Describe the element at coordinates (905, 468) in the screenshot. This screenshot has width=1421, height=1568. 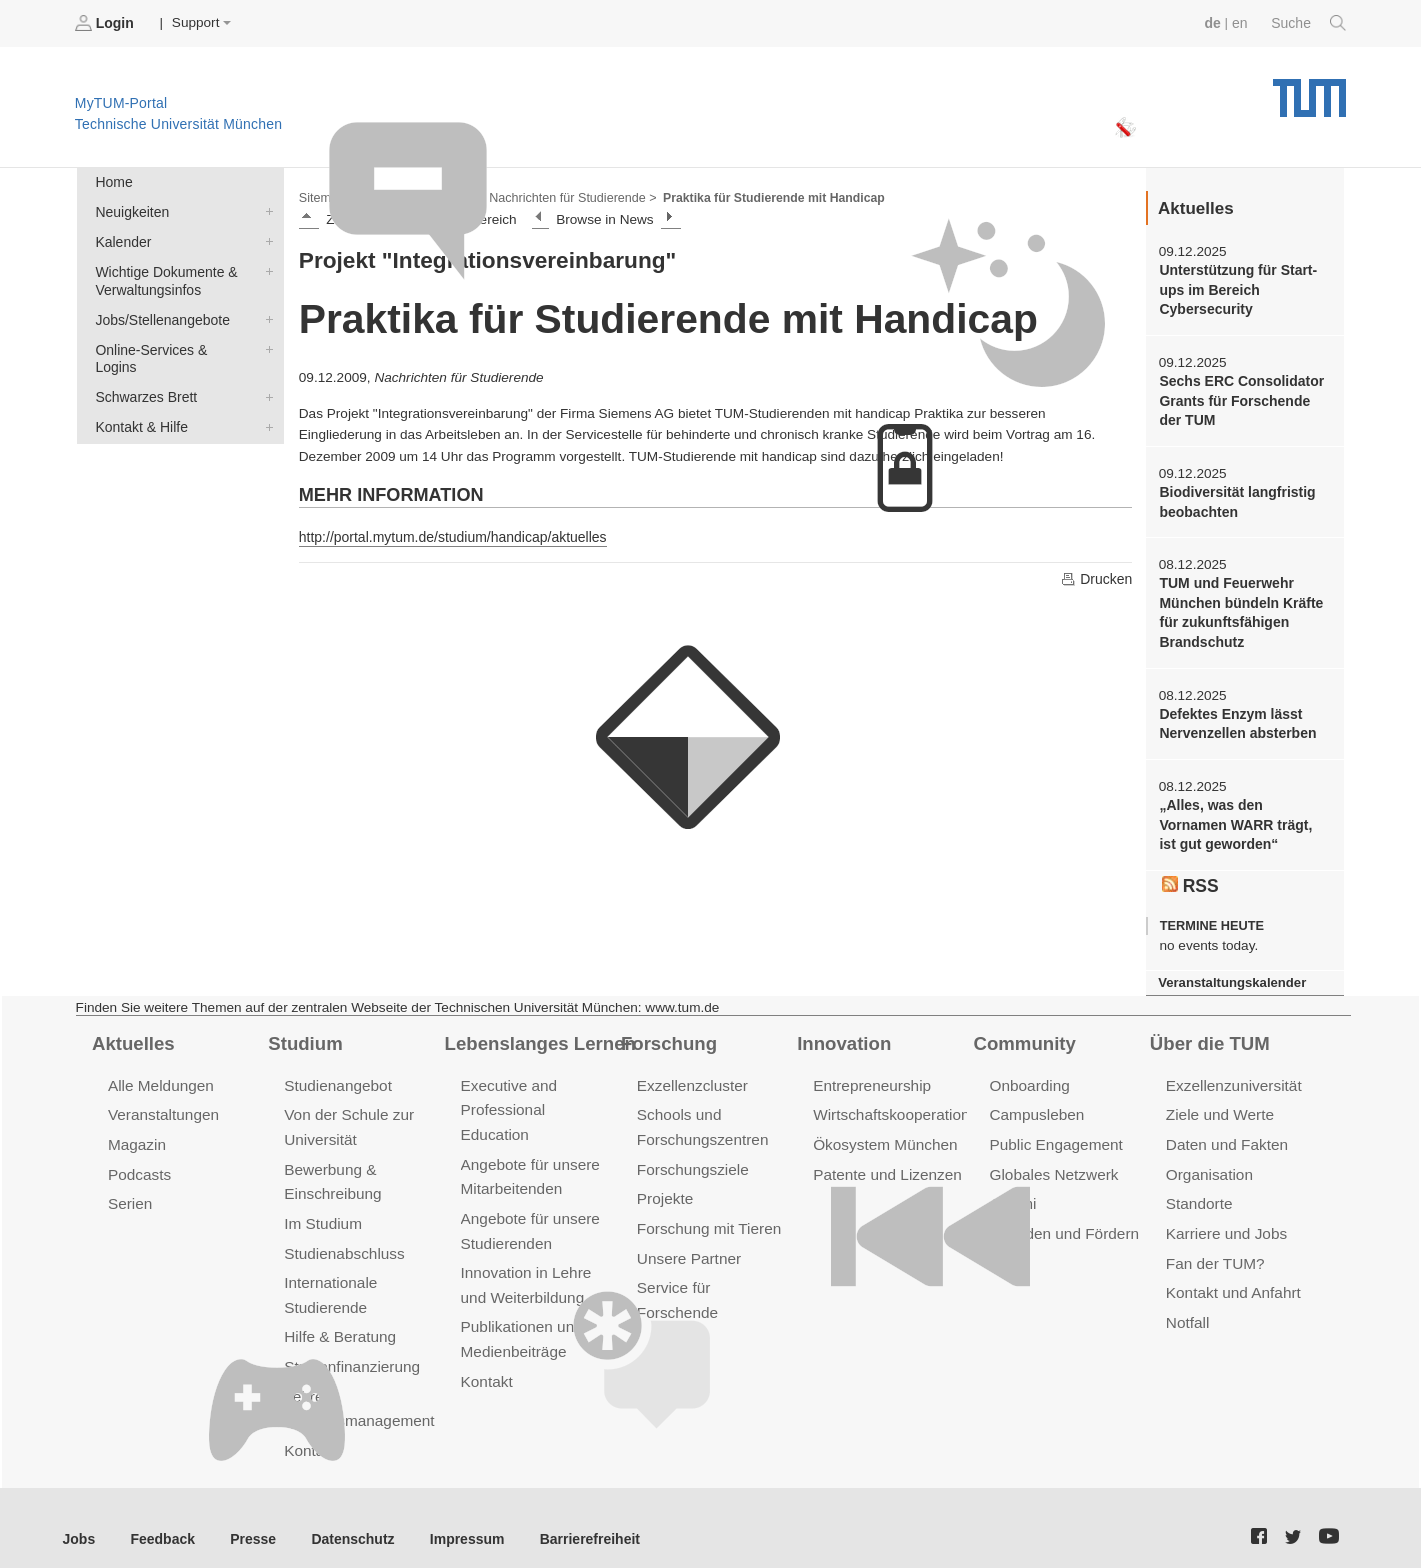
I see `device is locked or secured` at that location.